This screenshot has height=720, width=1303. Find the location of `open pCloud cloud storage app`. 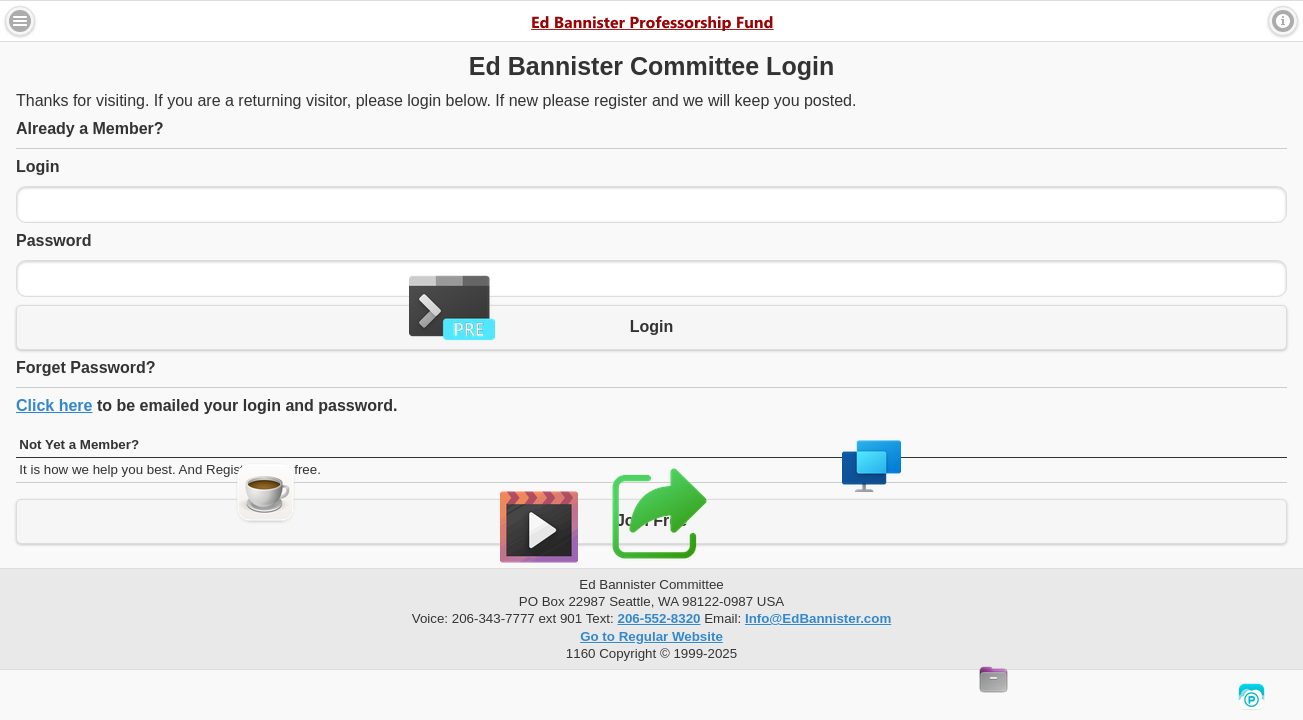

open pCloud cloud storage app is located at coordinates (1251, 696).